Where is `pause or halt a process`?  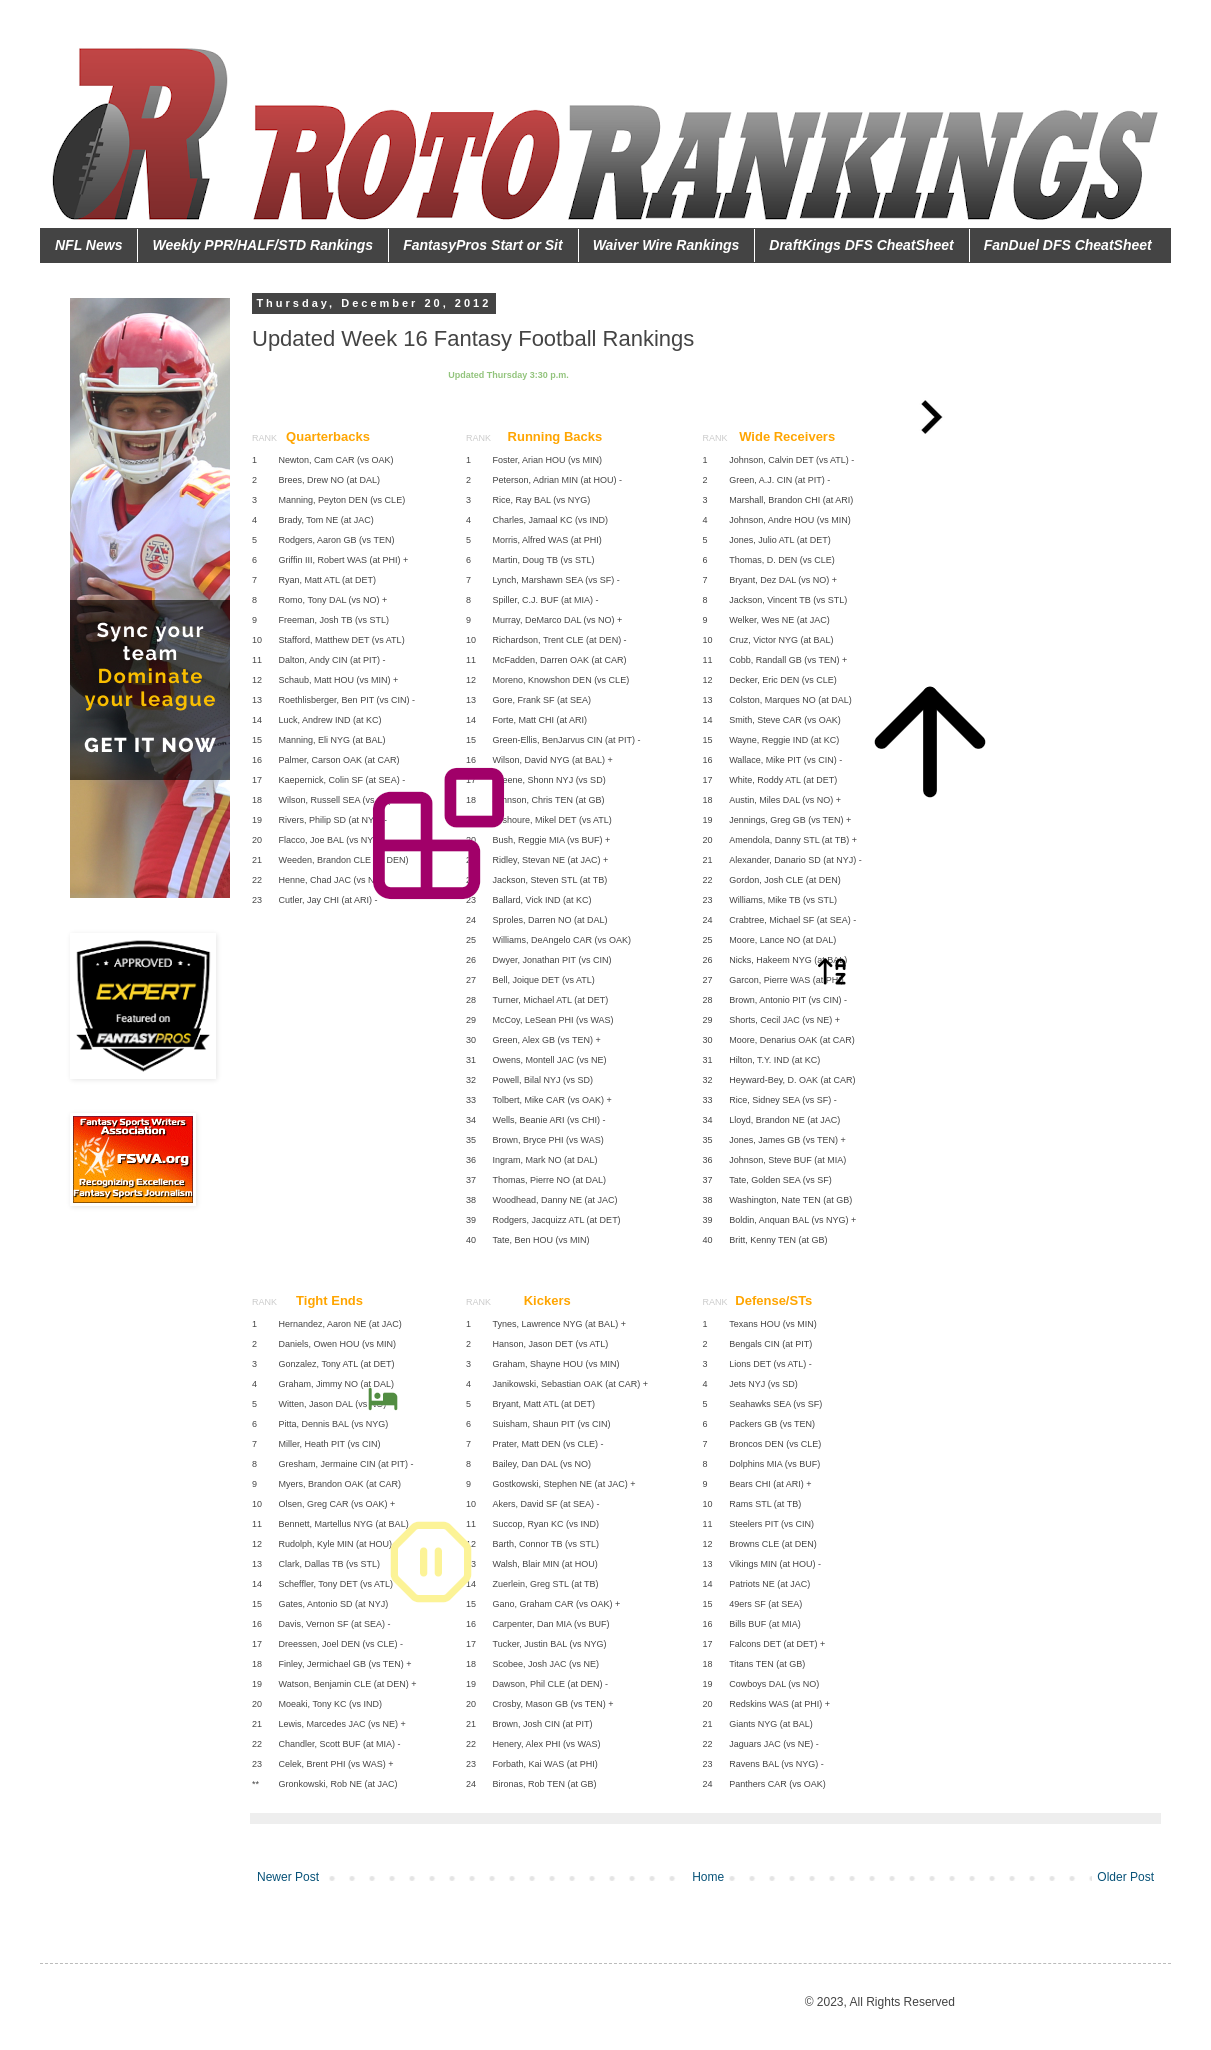 pause or halt a process is located at coordinates (431, 1562).